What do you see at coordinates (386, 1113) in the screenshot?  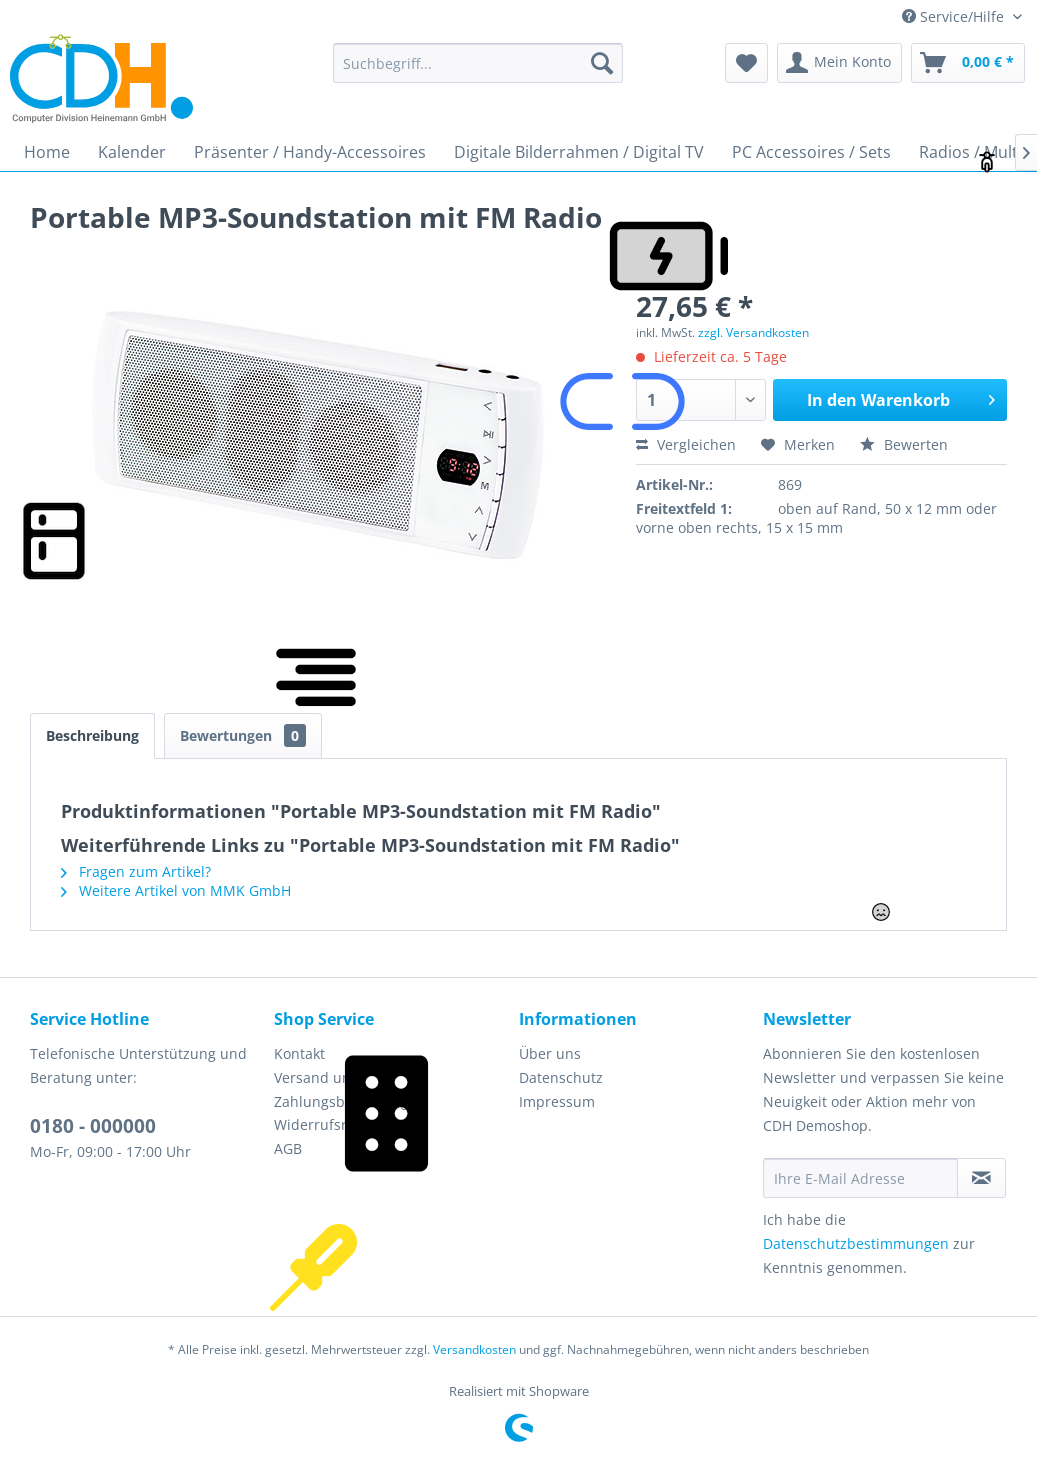 I see `drag to reorder items in a list` at bounding box center [386, 1113].